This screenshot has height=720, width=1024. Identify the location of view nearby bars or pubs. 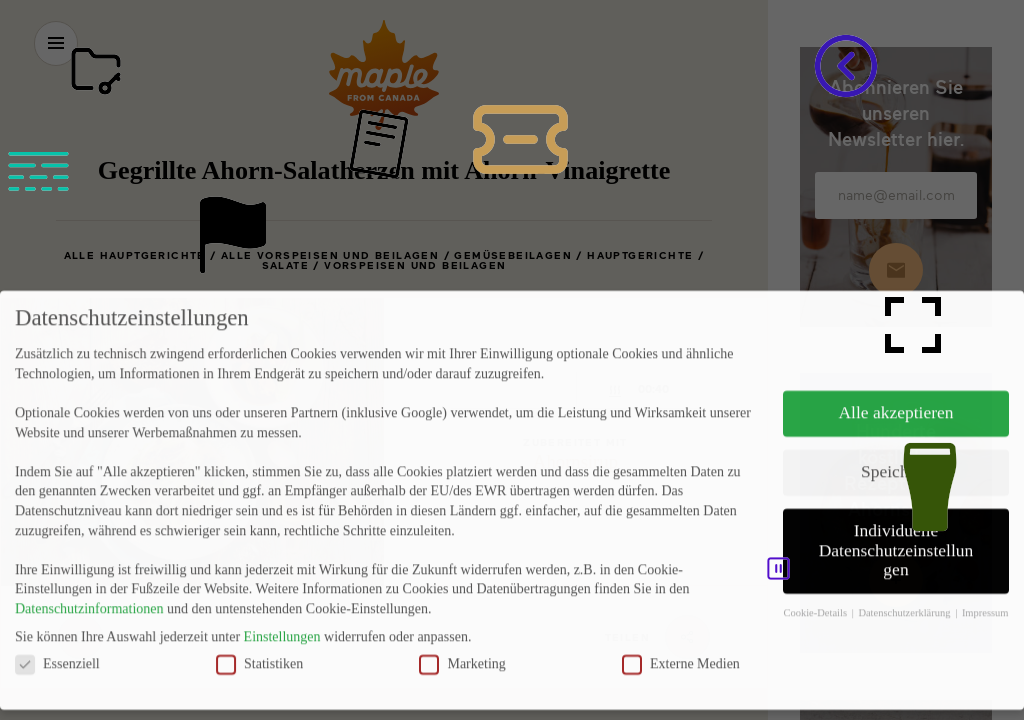
(930, 487).